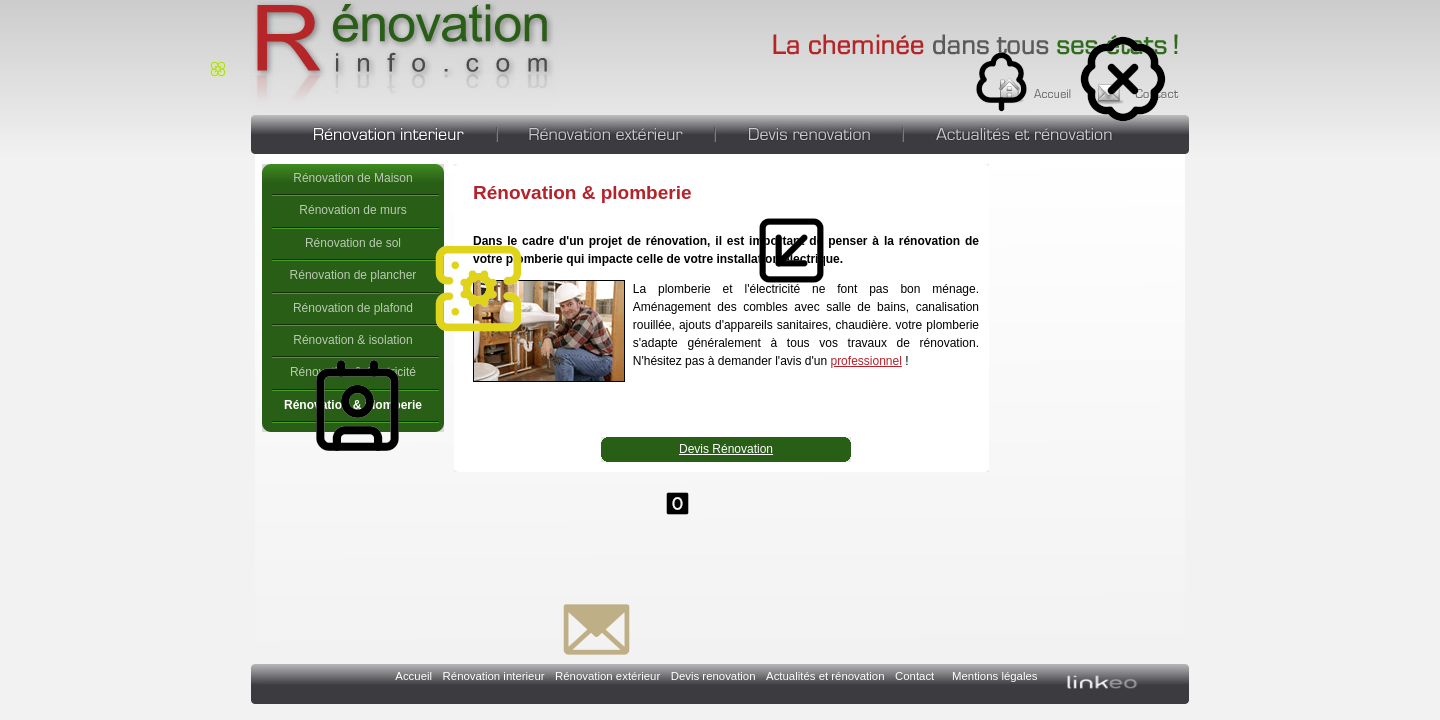 The image size is (1440, 720). I want to click on access server configuration settings, so click(478, 288).